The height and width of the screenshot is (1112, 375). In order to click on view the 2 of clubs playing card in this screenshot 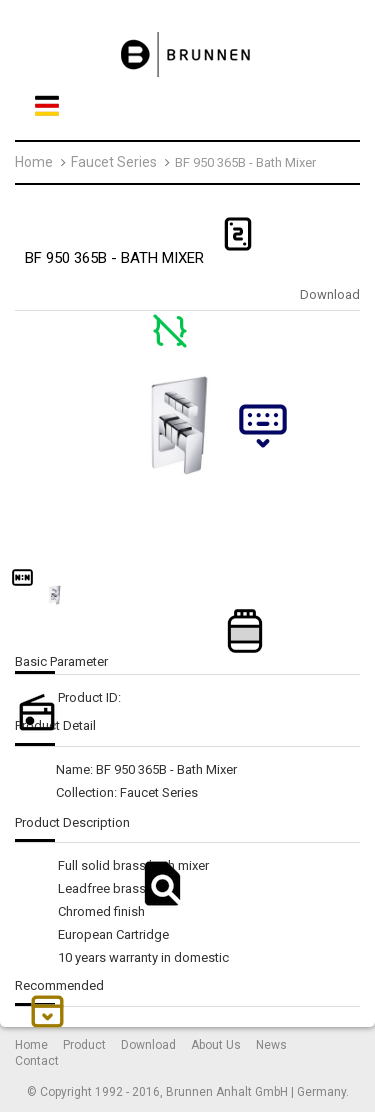, I will do `click(238, 234)`.